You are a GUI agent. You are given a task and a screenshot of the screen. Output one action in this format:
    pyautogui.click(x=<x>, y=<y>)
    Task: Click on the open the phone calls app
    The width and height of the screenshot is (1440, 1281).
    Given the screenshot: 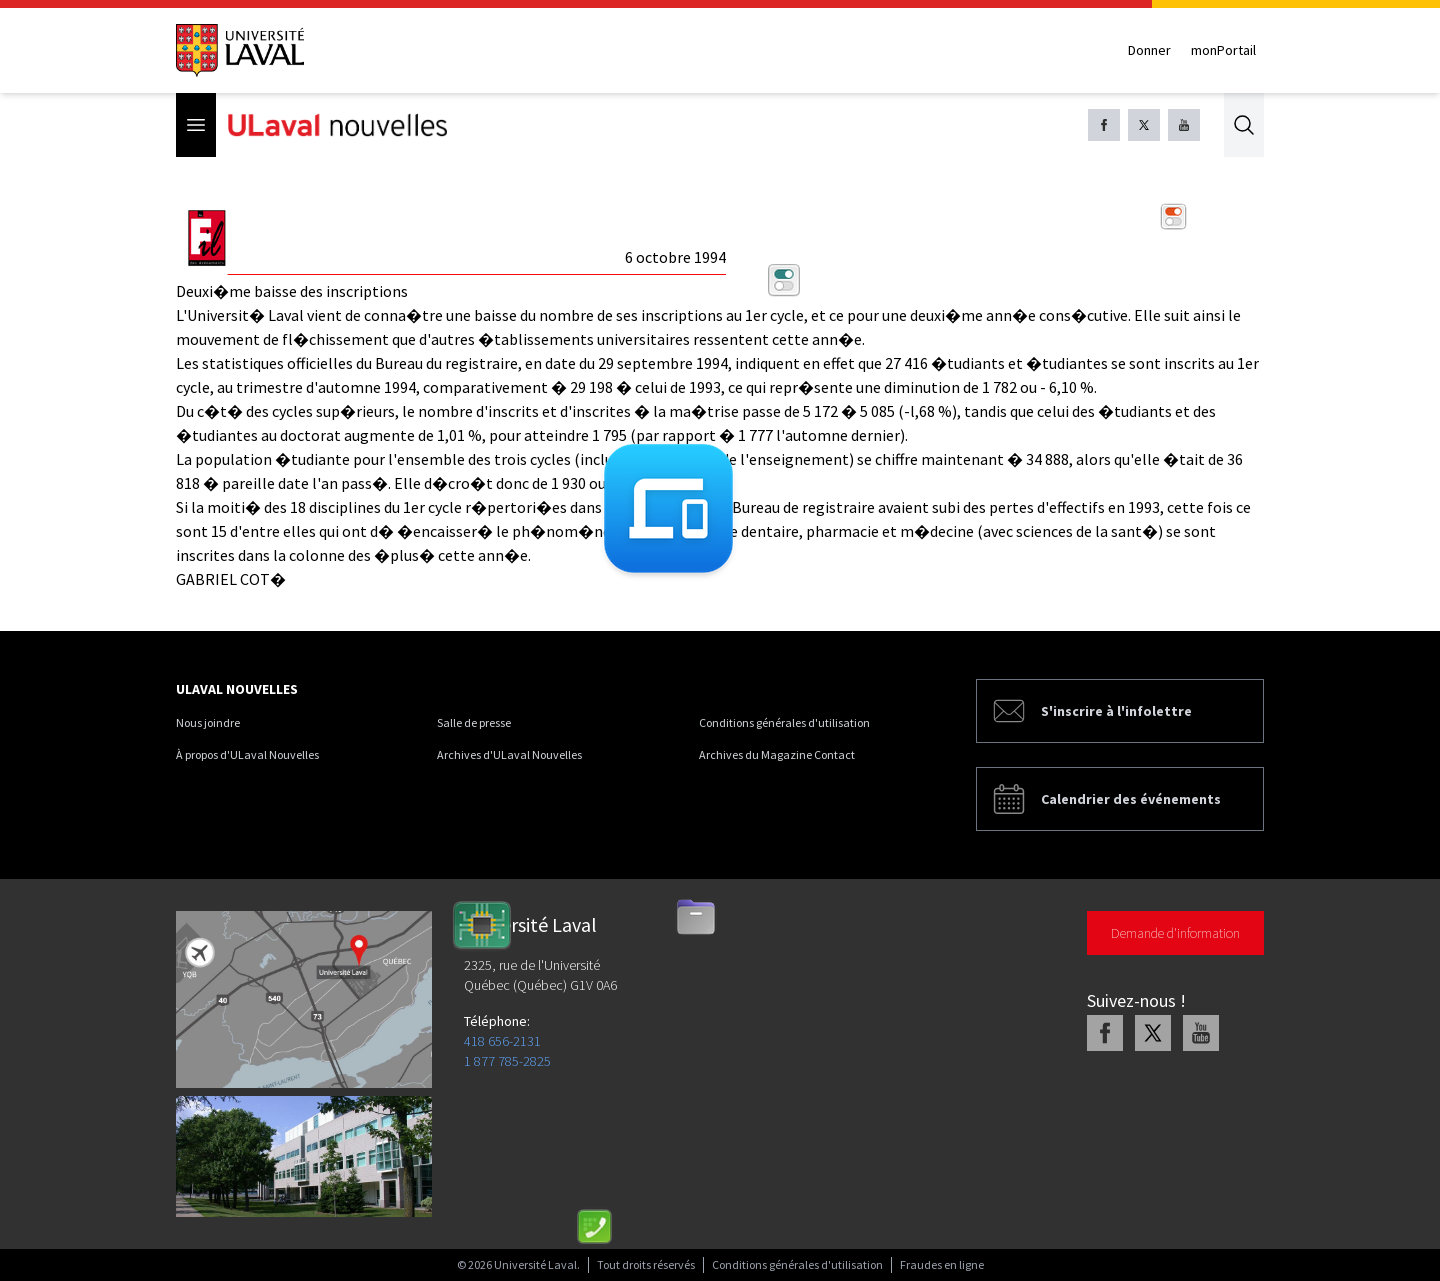 What is the action you would take?
    pyautogui.click(x=594, y=1226)
    